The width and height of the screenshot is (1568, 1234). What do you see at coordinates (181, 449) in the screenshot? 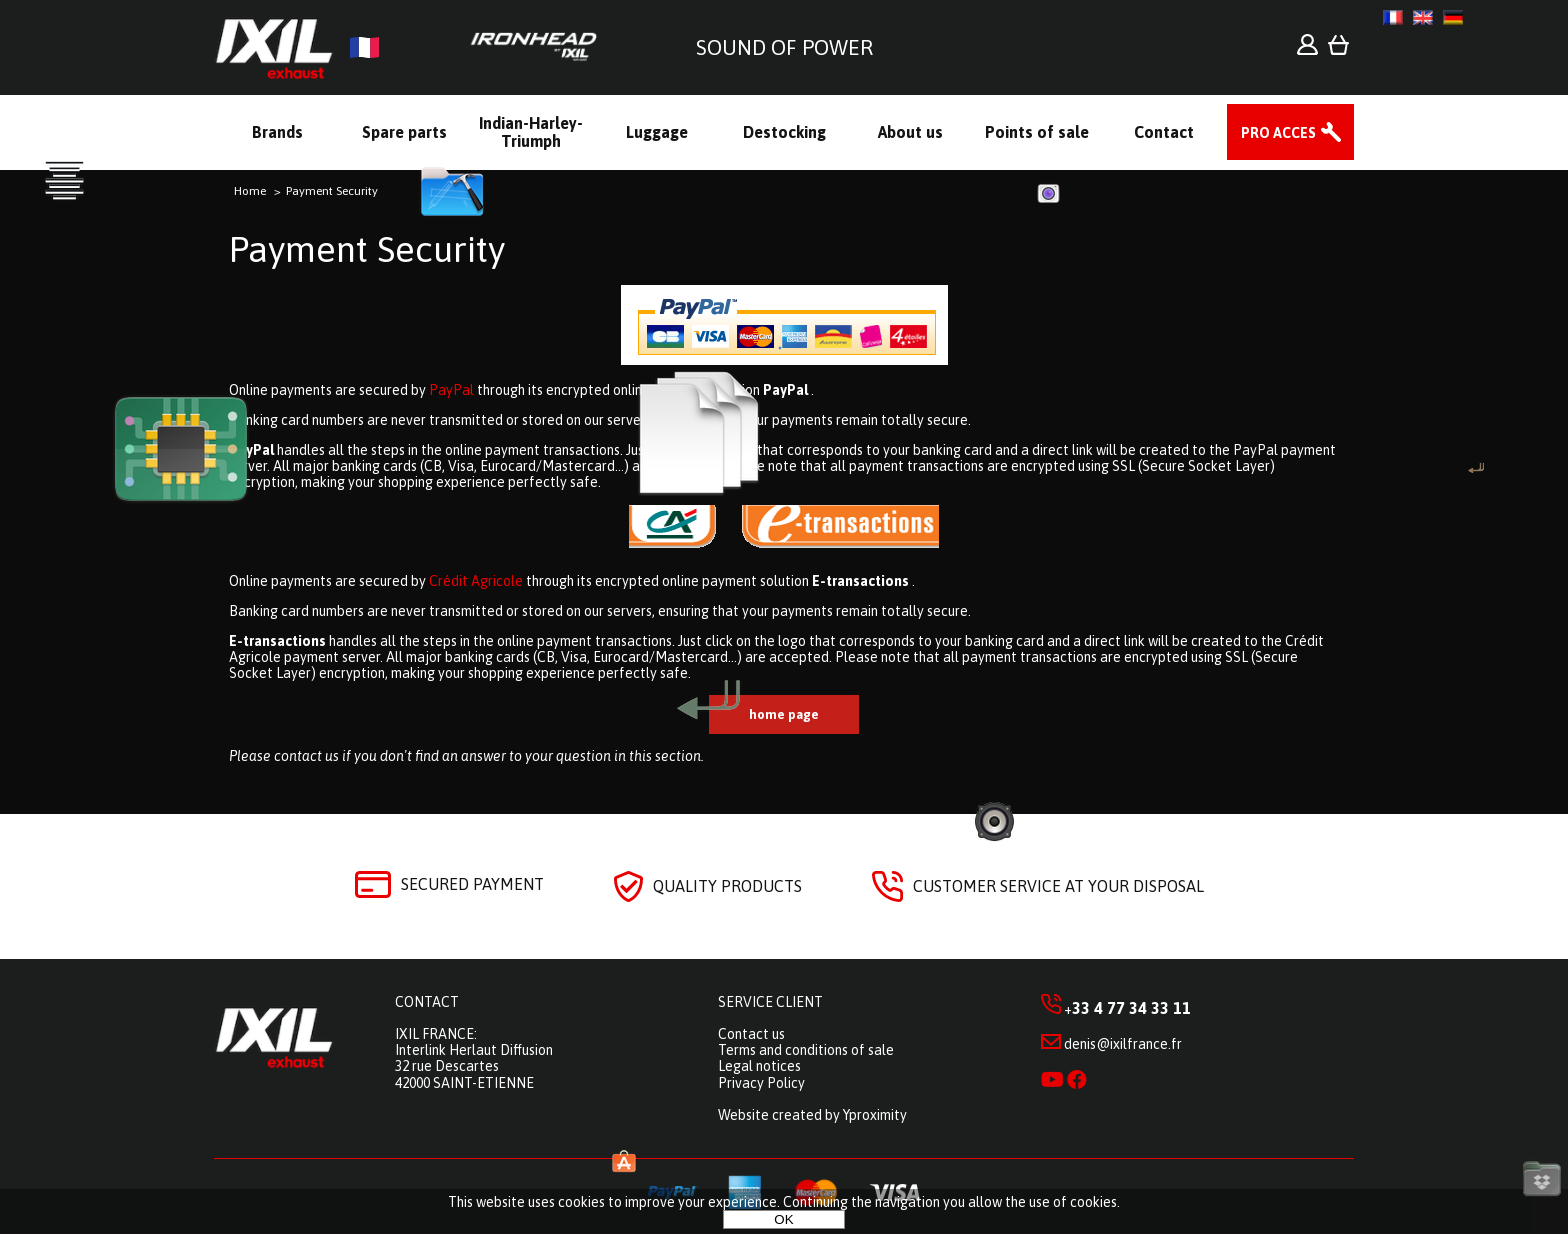
I see `open jockey hardware diagnostics app` at bounding box center [181, 449].